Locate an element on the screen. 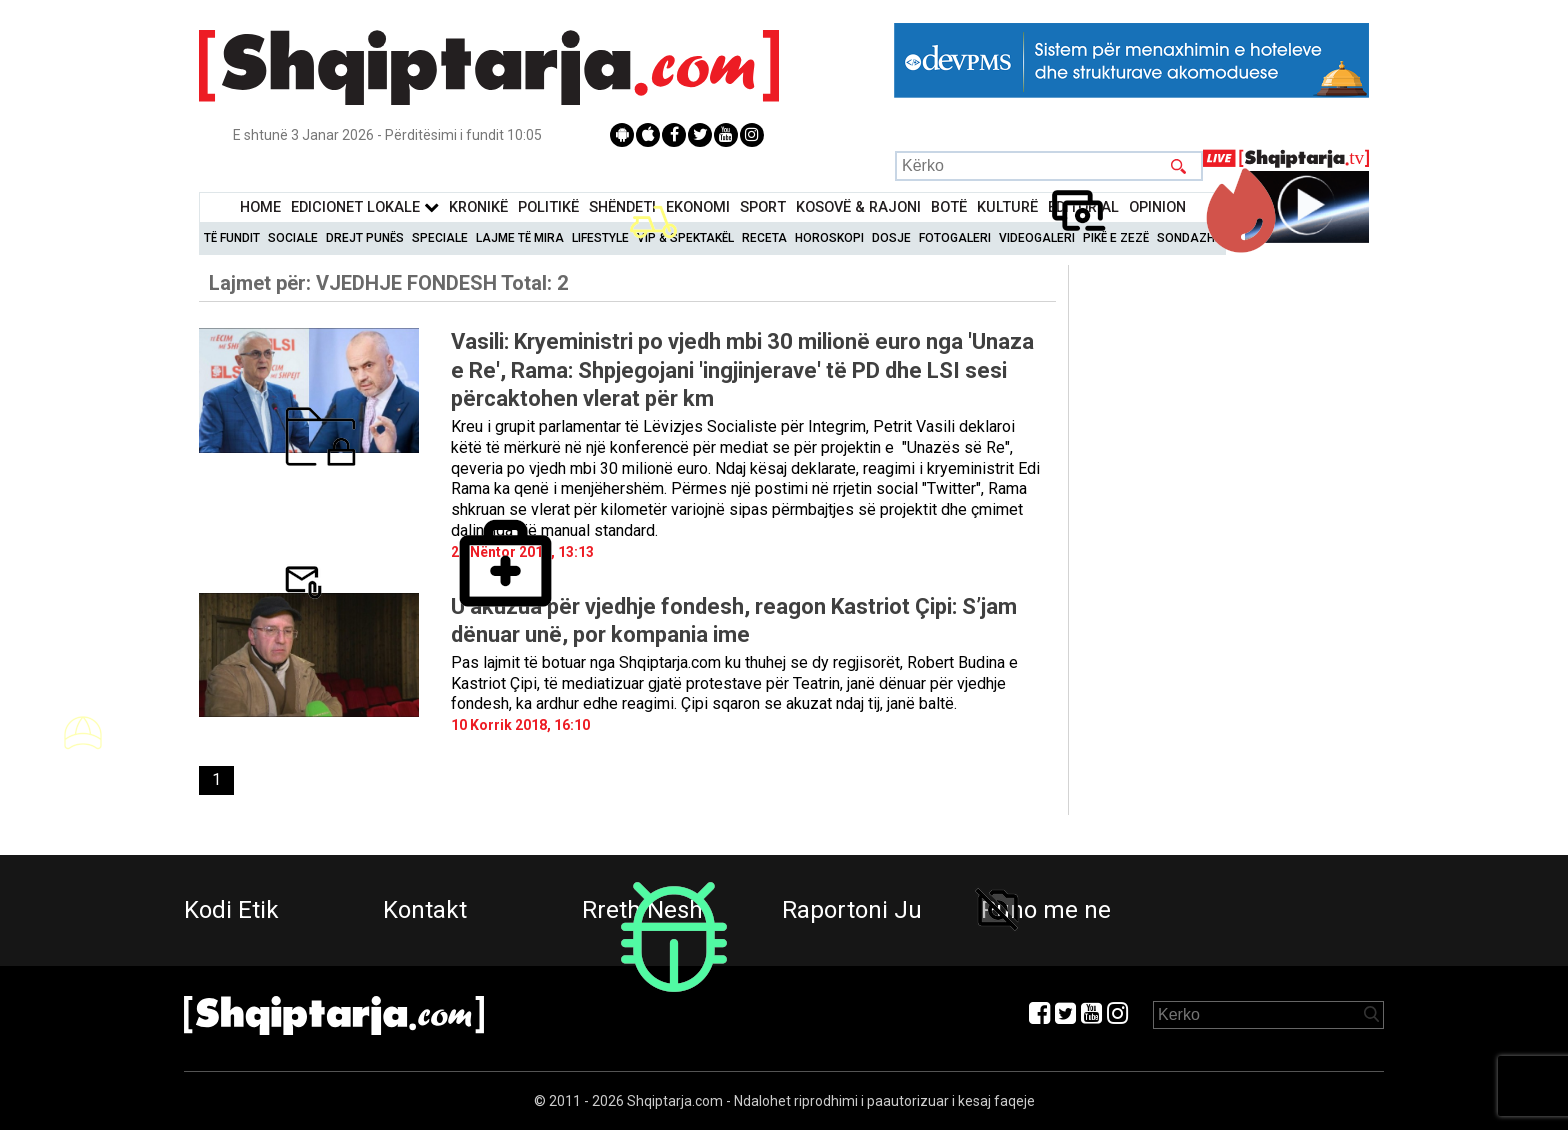 The height and width of the screenshot is (1130, 1568). access a password-protected folder is located at coordinates (320, 436).